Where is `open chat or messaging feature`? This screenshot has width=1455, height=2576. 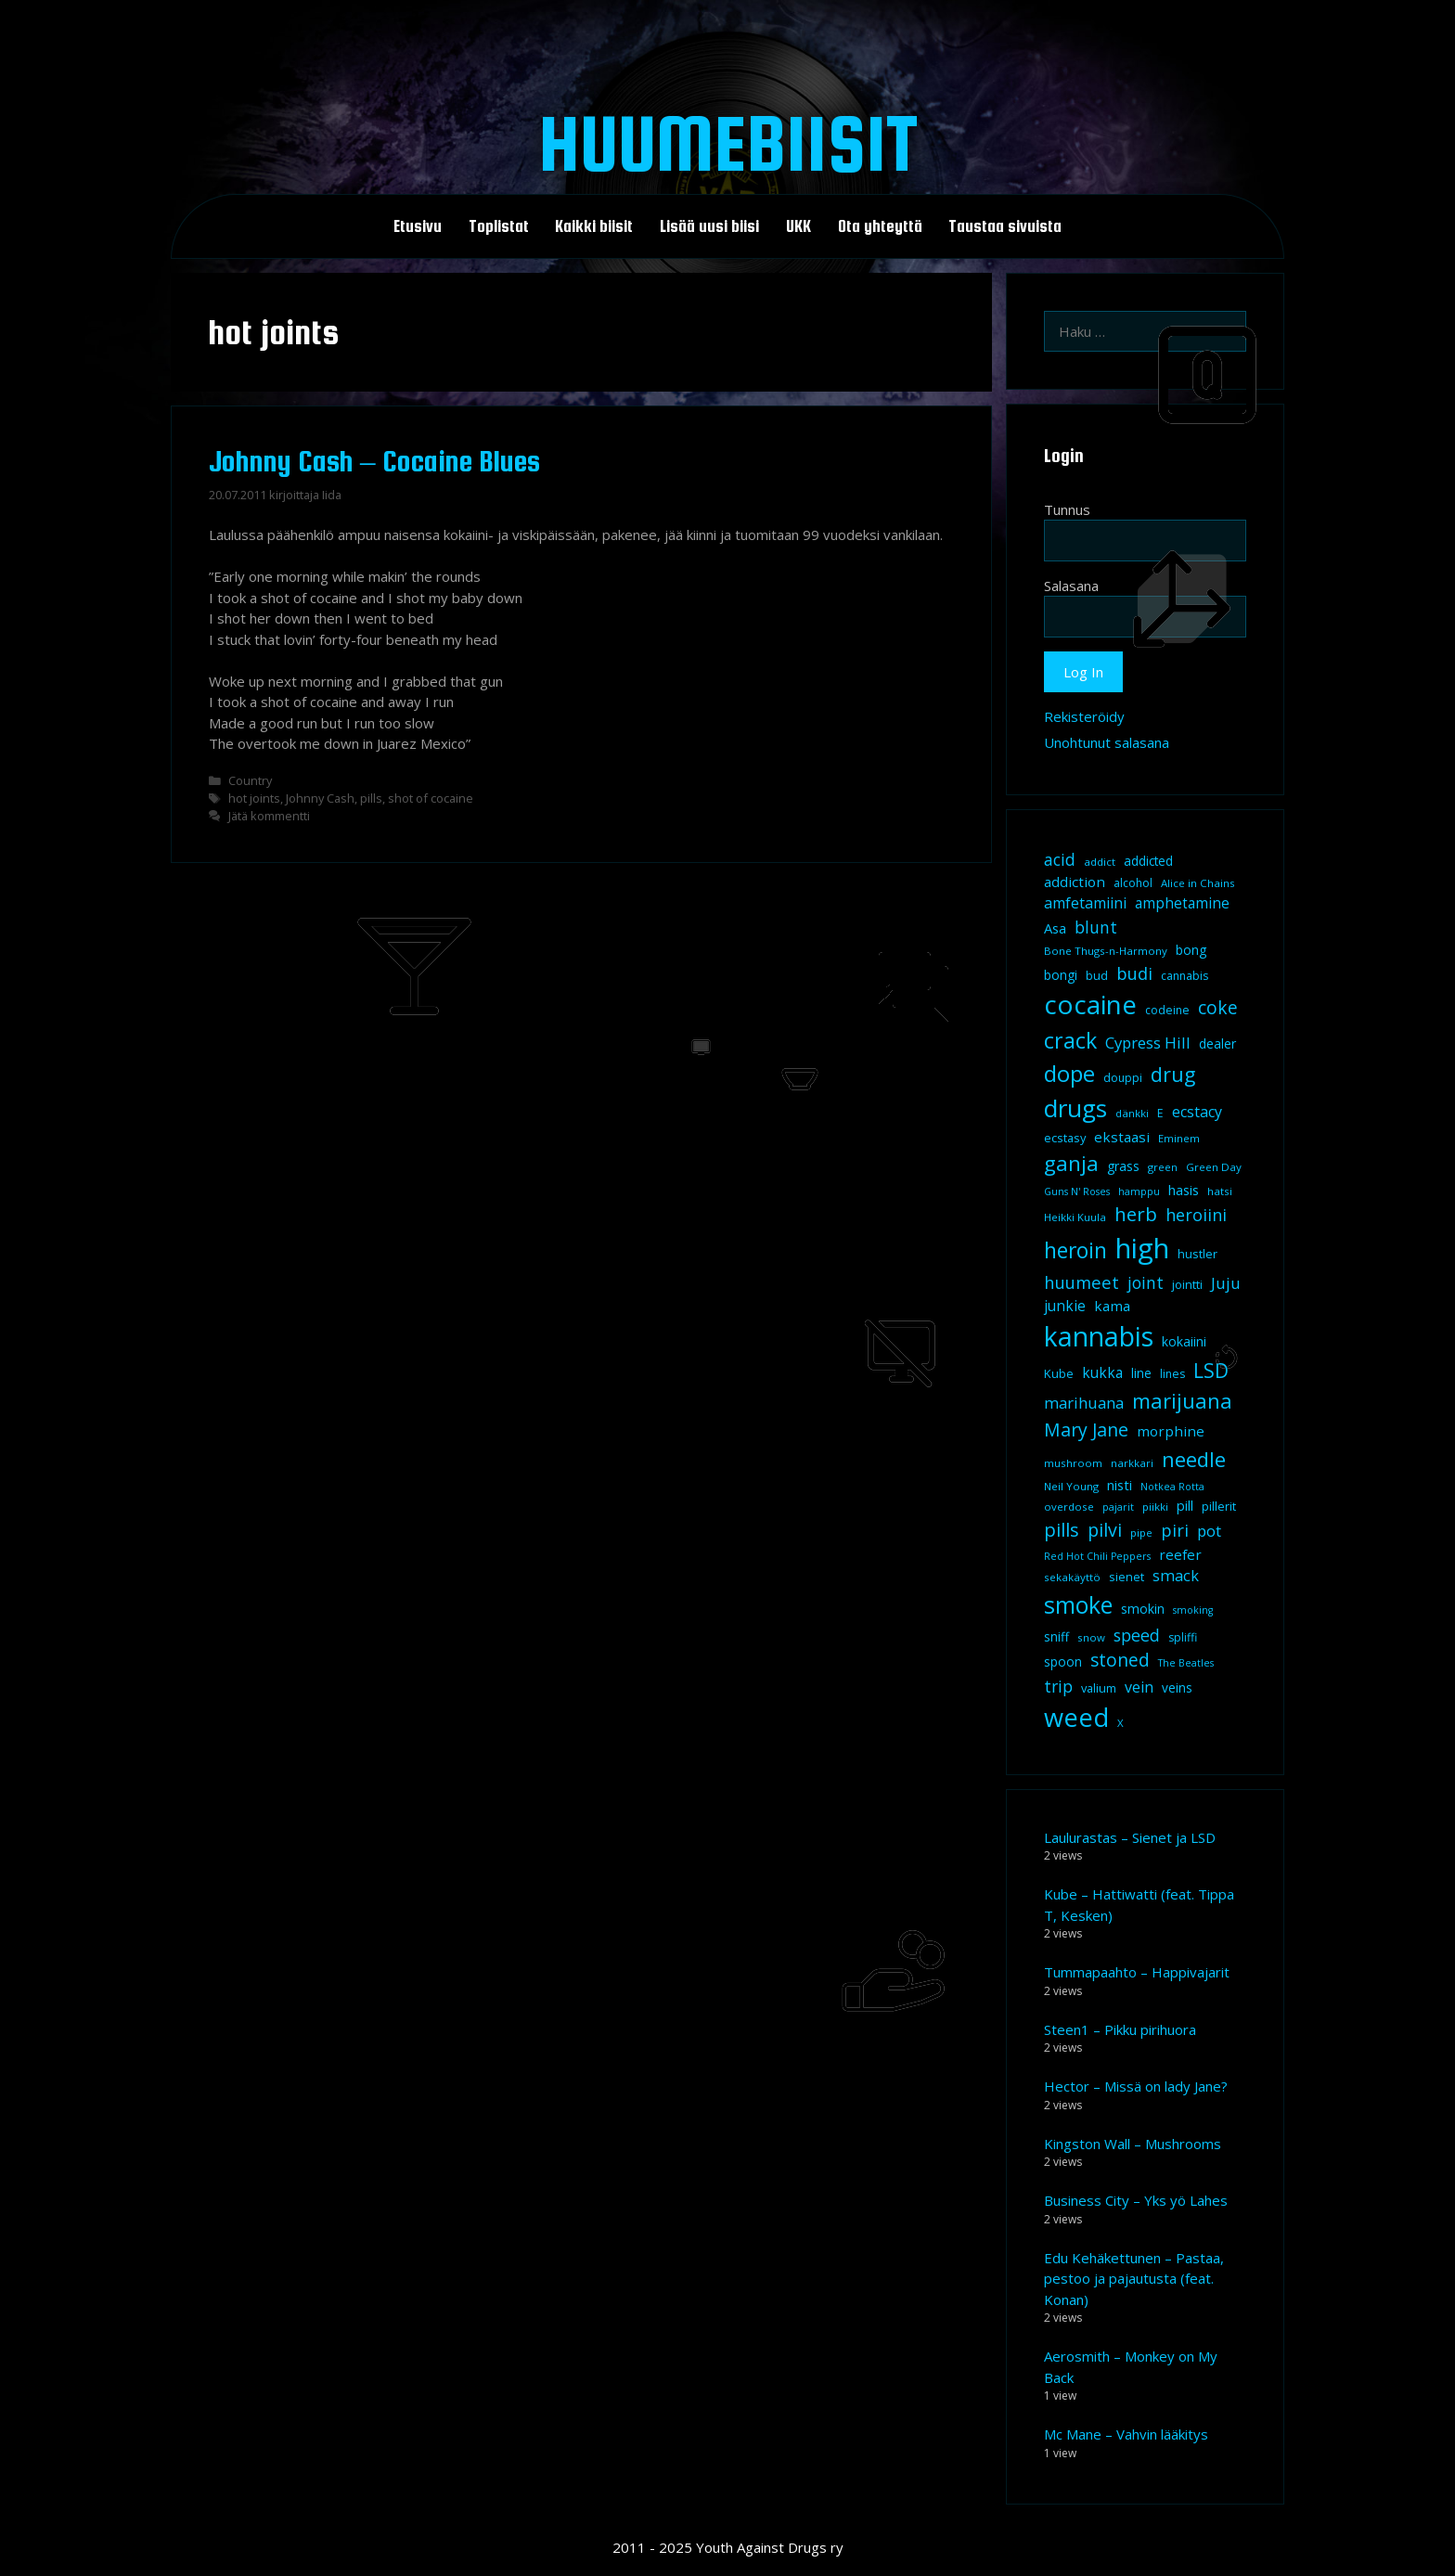
open chat or messaging feature is located at coordinates (913, 986).